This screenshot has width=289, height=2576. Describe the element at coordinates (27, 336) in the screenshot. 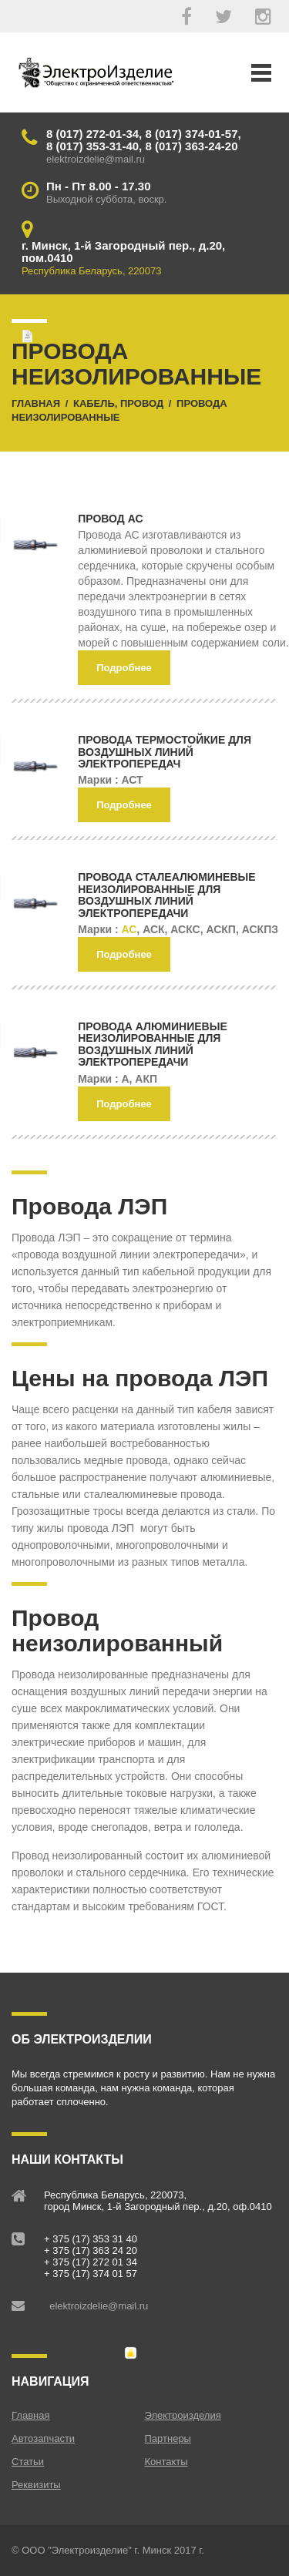

I see `authors or contributors text file` at that location.